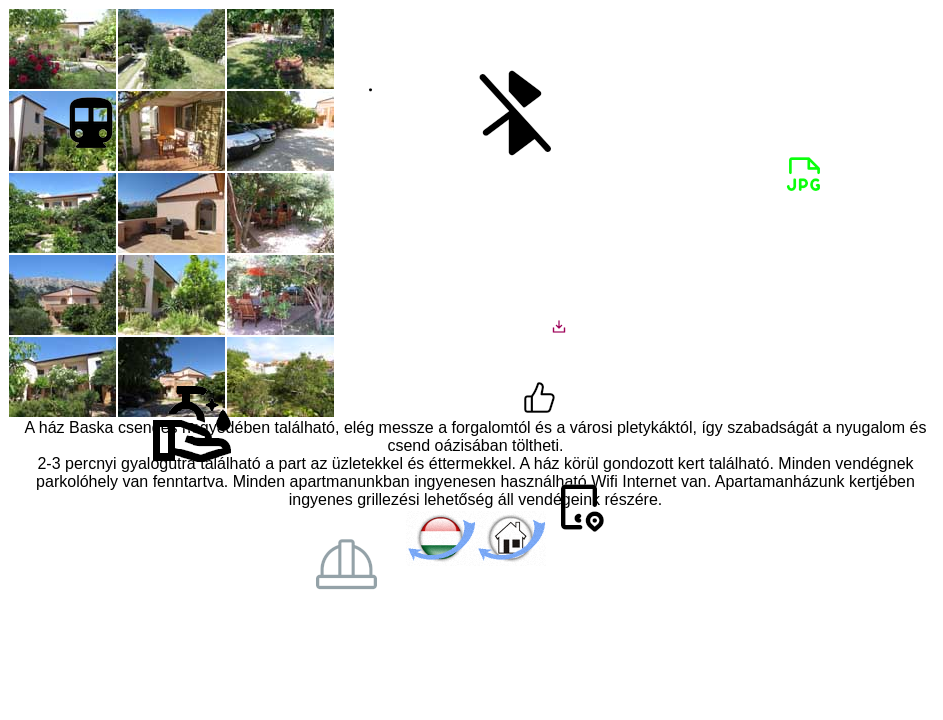 The width and height of the screenshot is (943, 720). Describe the element at coordinates (579, 507) in the screenshot. I see `set tablet as pinned location device` at that location.